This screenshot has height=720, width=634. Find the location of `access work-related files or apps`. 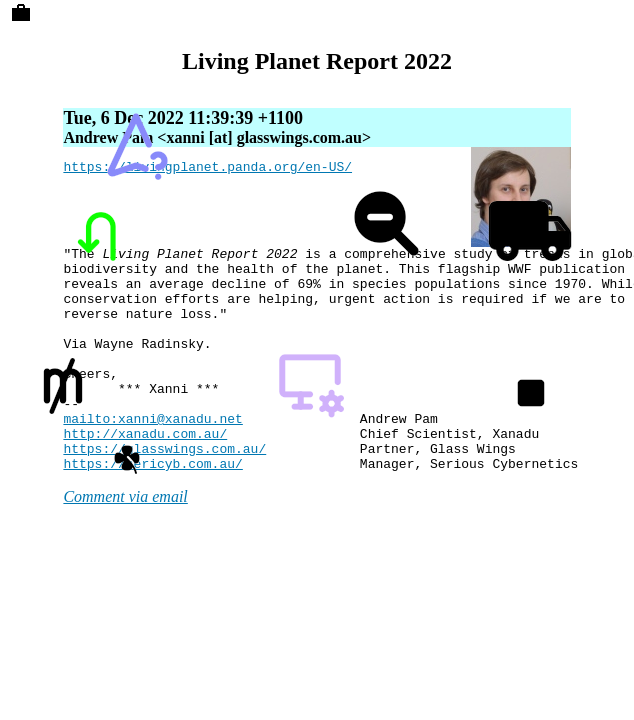

access work-related files or apps is located at coordinates (21, 13).